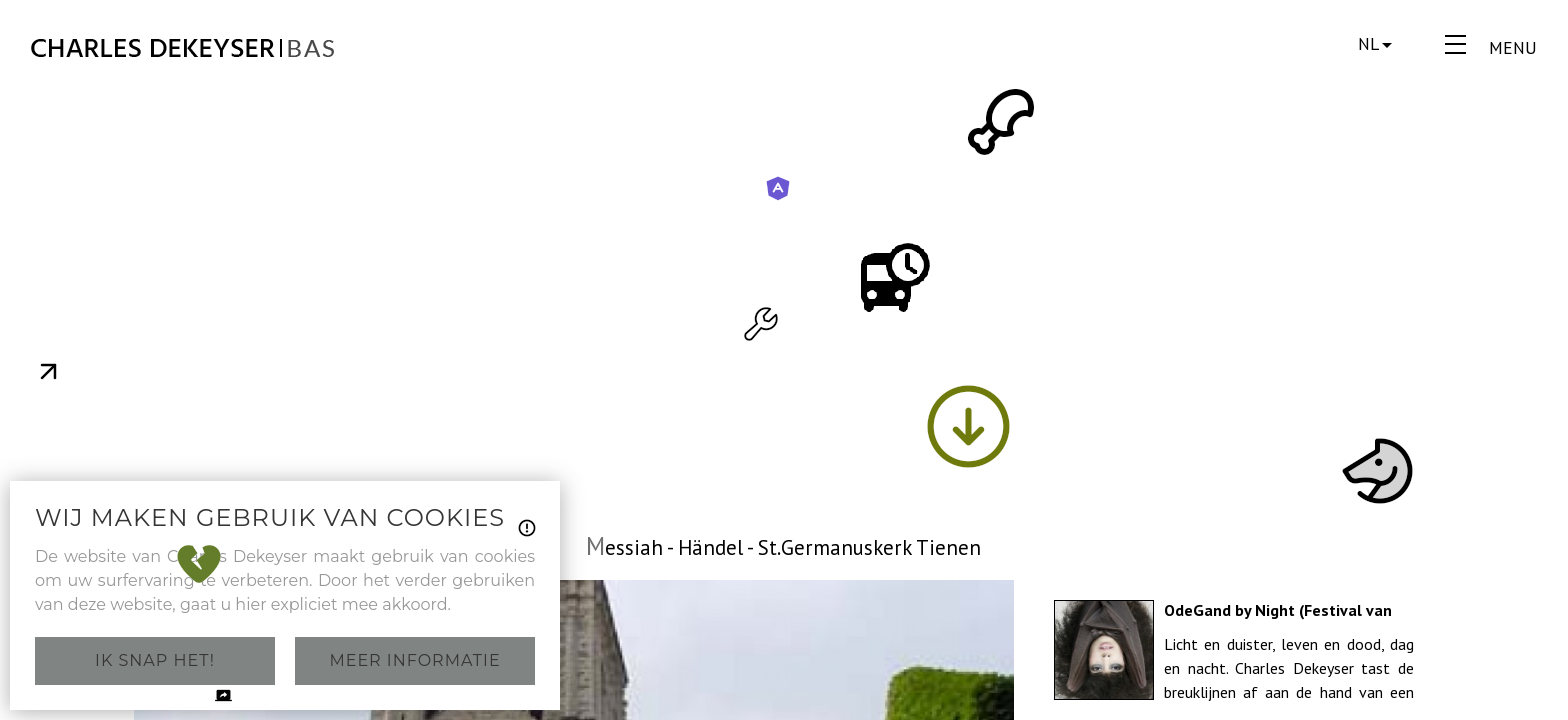 Image resolution: width=1568 pixels, height=720 pixels. What do you see at coordinates (1001, 122) in the screenshot?
I see `access food or restaurant options` at bounding box center [1001, 122].